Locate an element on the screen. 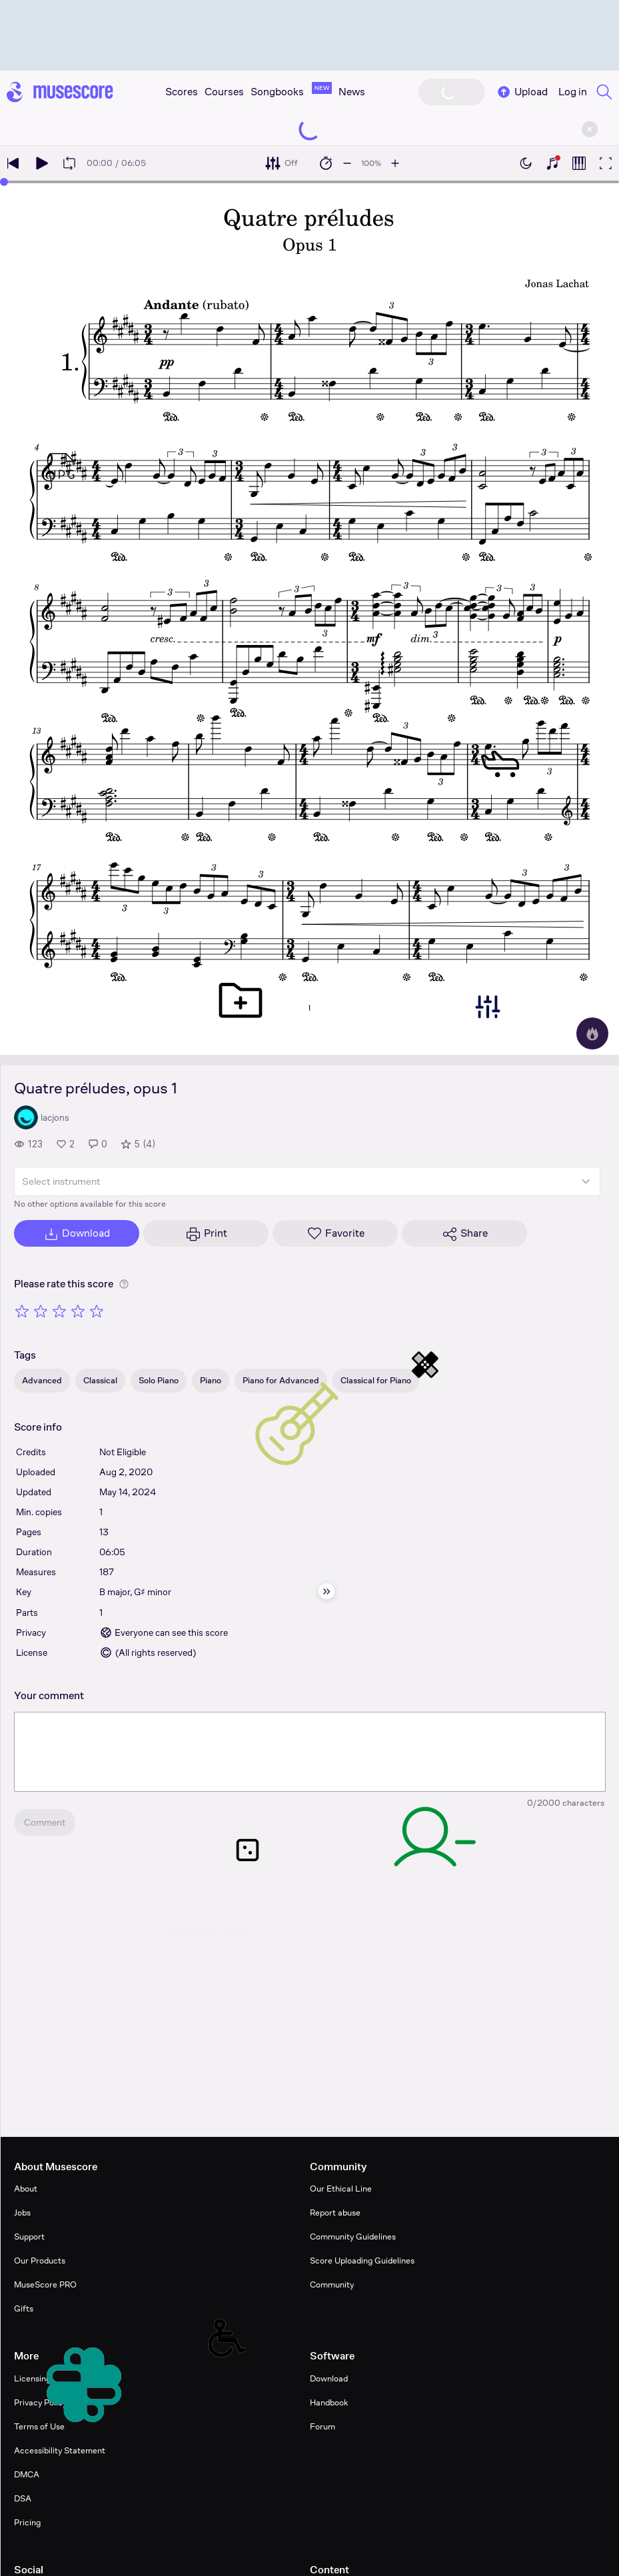 Image resolution: width=619 pixels, height=2576 pixels. apply healing or repair tool to image is located at coordinates (425, 1365).